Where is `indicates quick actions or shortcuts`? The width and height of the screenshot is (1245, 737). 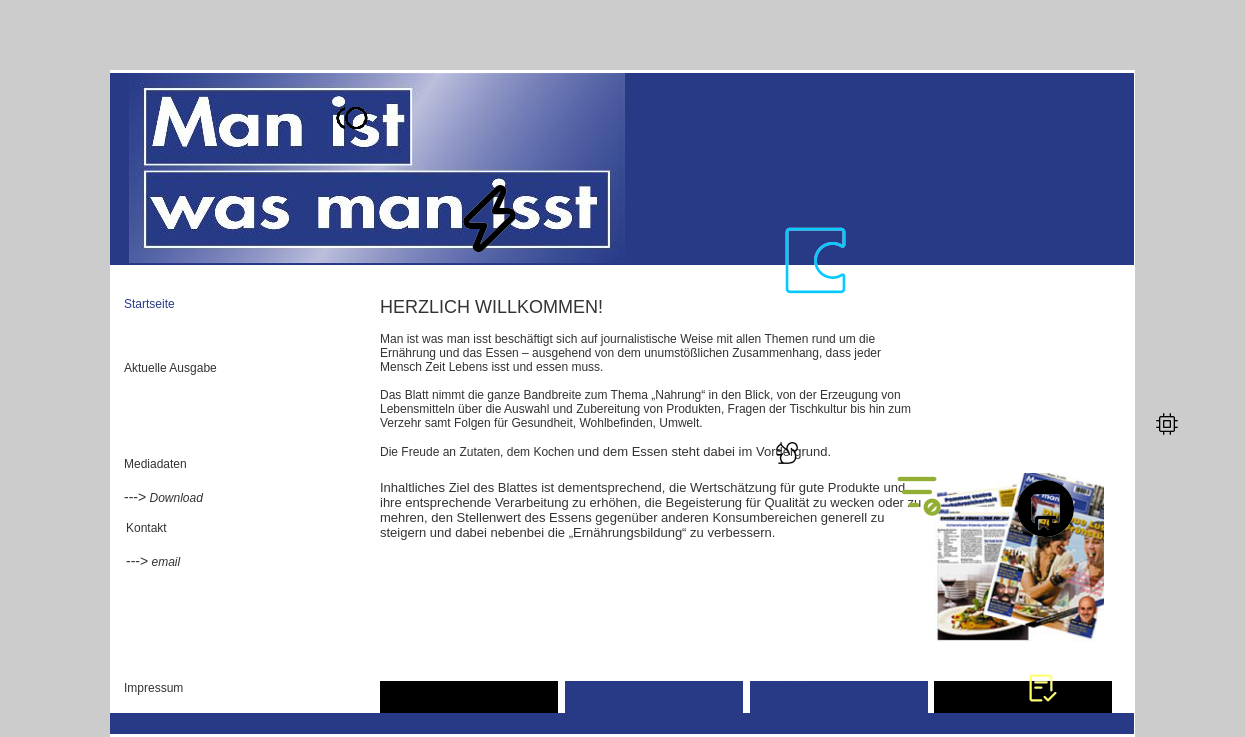
indicates quick actions or shortcuts is located at coordinates (489, 218).